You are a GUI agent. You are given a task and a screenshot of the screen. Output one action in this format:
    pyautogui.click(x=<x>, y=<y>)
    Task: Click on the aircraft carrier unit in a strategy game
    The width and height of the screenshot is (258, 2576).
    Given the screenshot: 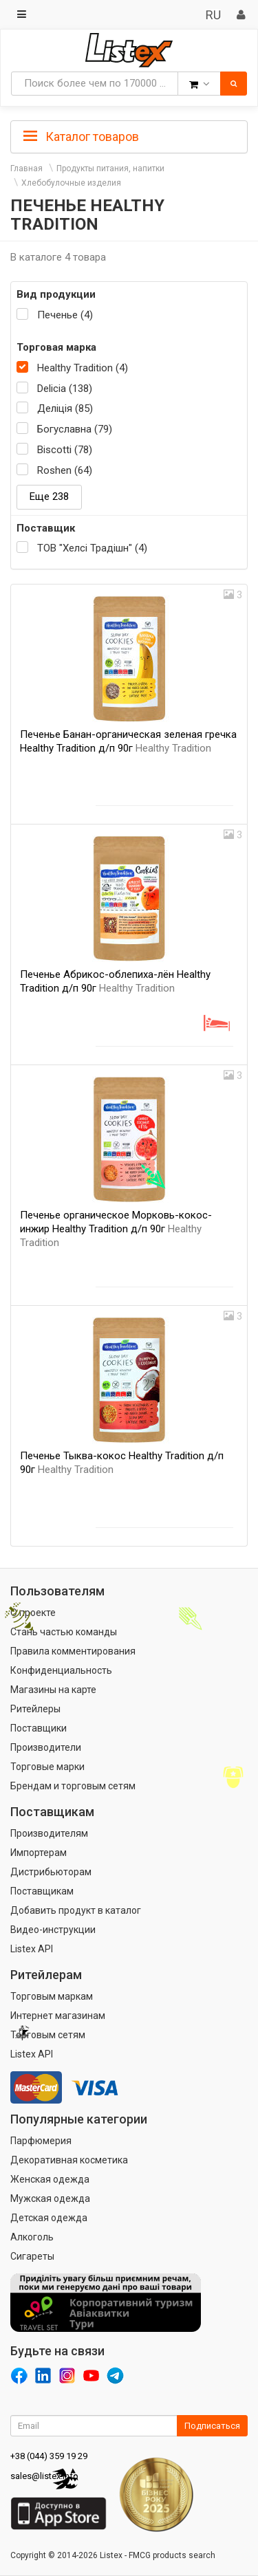 What is the action you would take?
    pyautogui.click(x=22, y=2032)
    